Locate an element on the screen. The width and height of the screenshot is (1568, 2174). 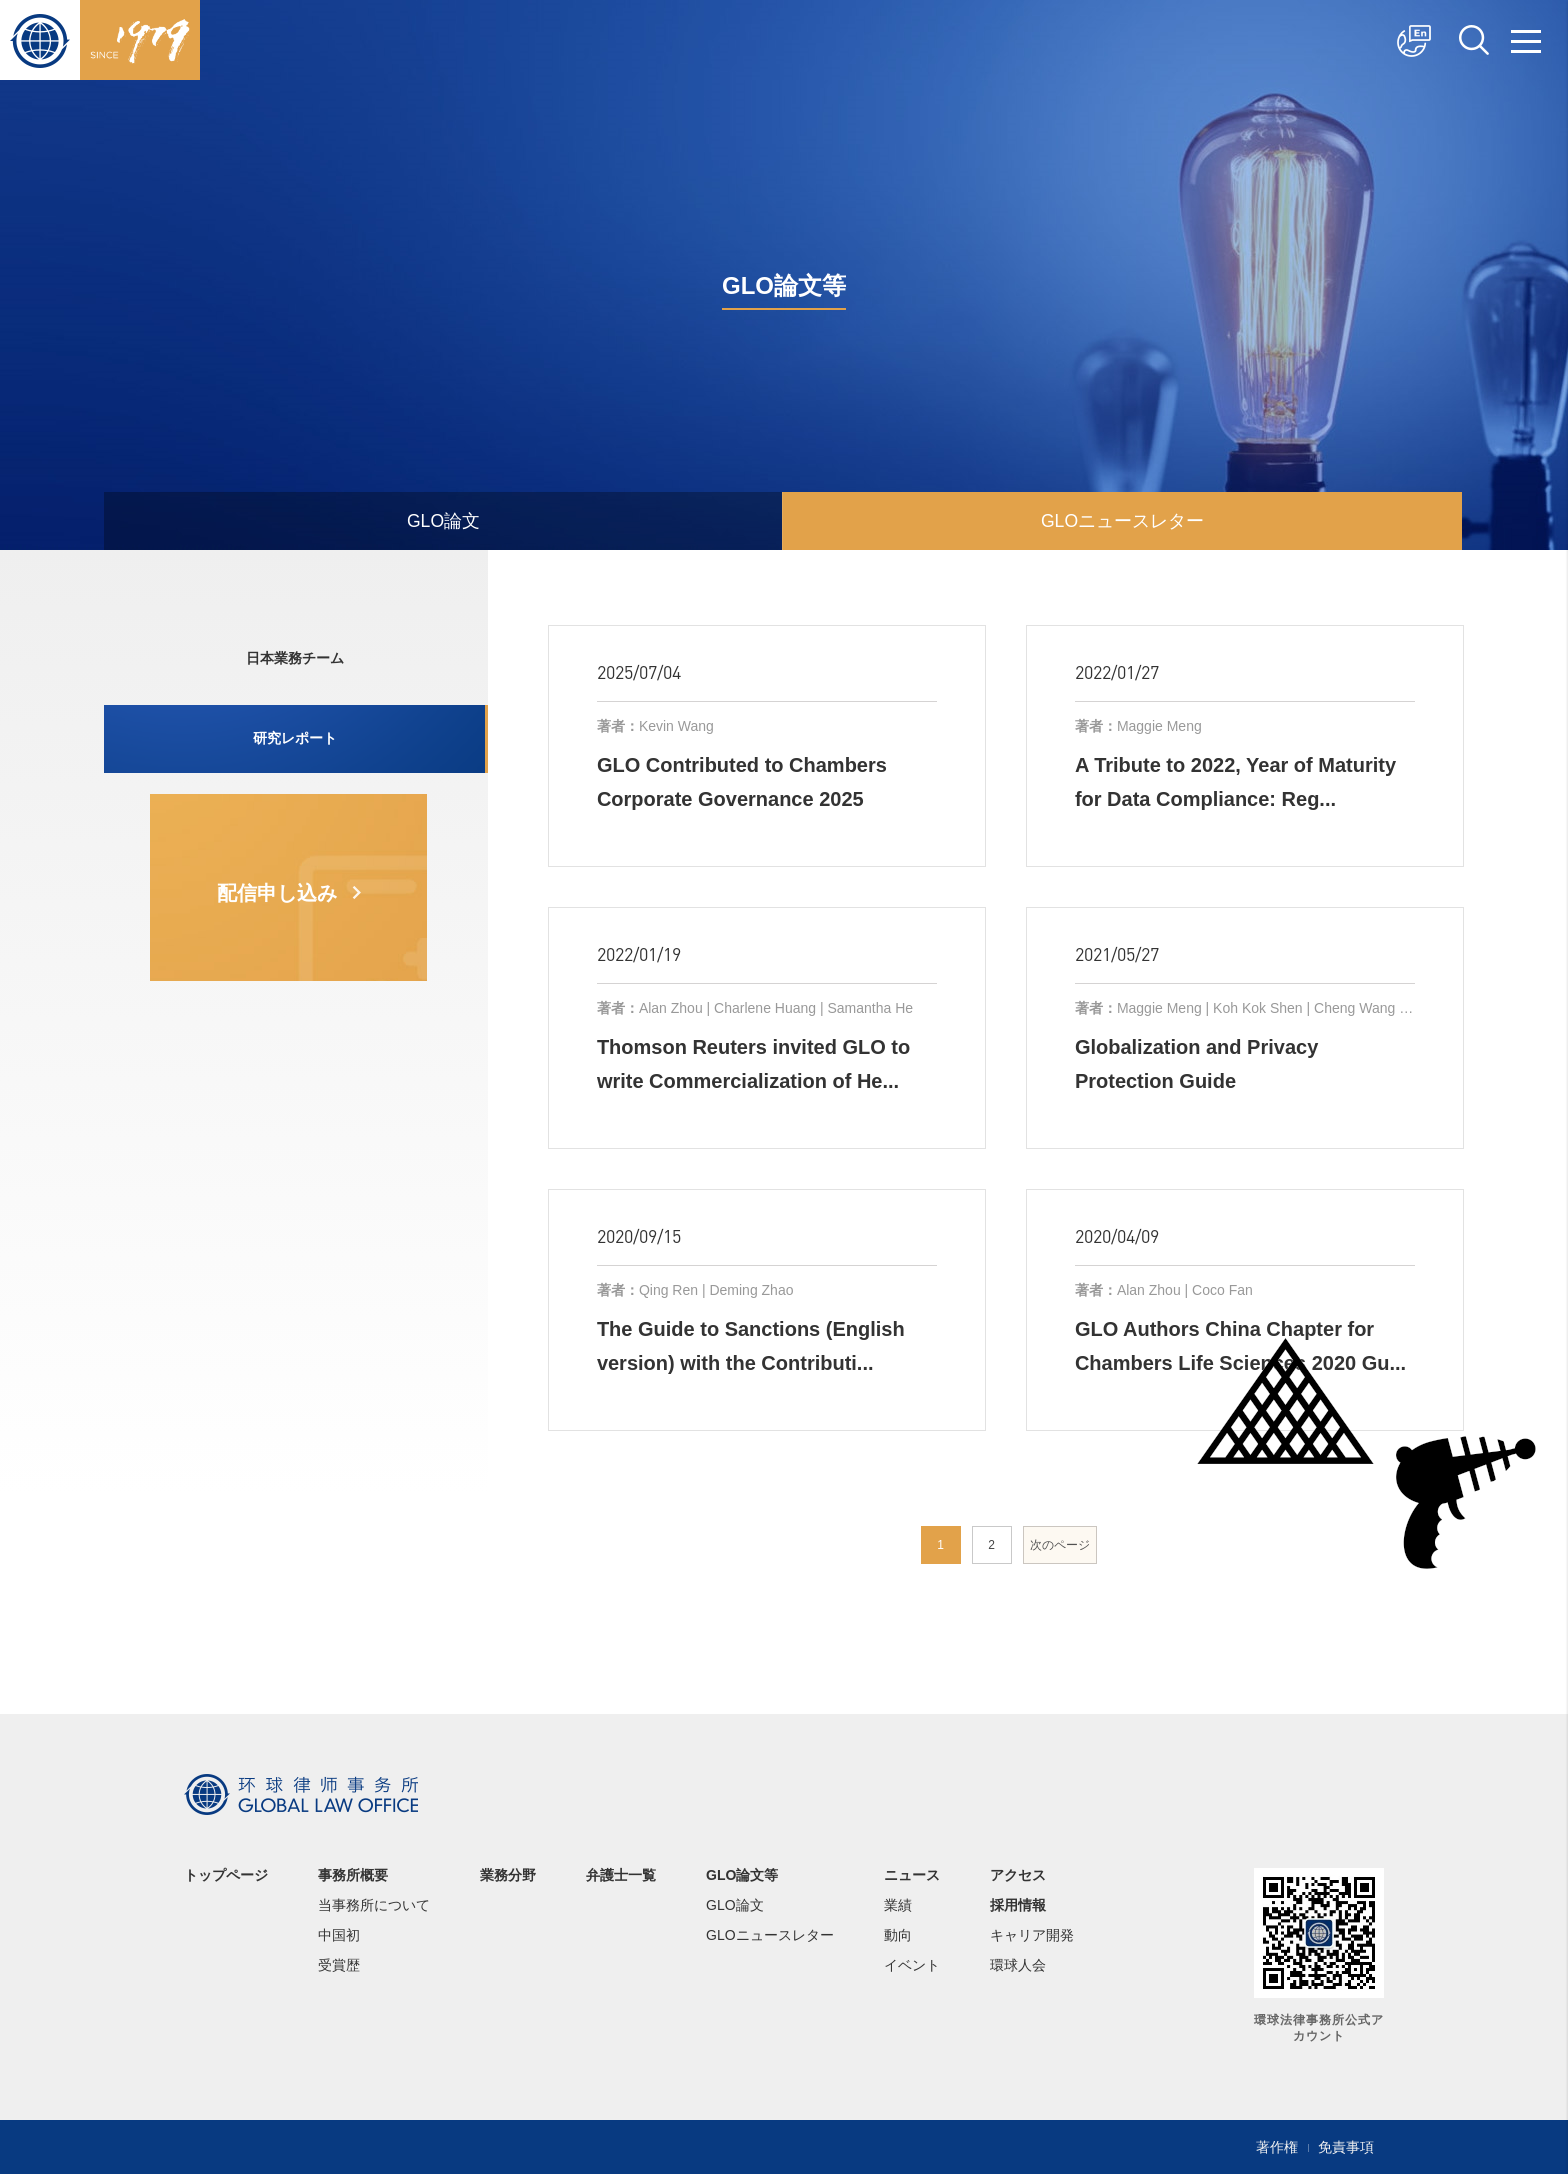
view information about the Louvre museum is located at coordinates (1285, 1405).